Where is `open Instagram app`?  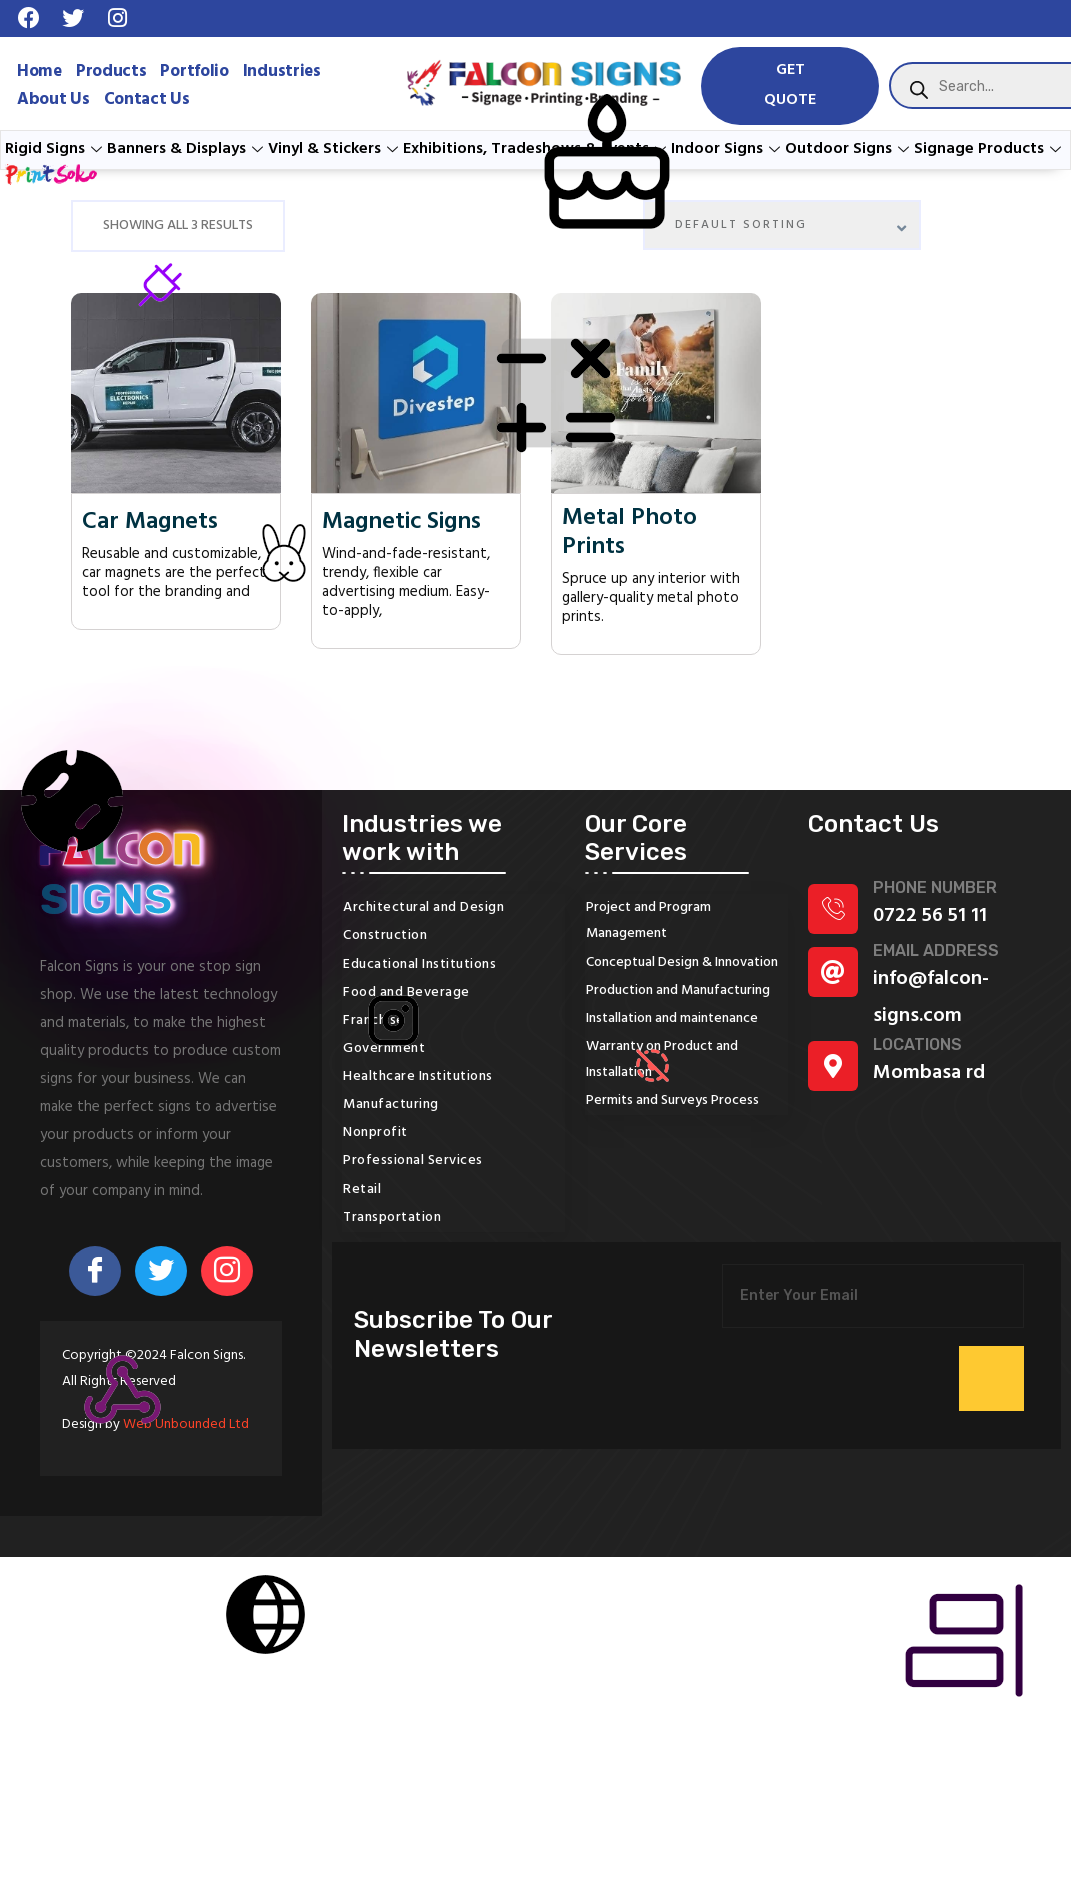
open Instagram app is located at coordinates (393, 1020).